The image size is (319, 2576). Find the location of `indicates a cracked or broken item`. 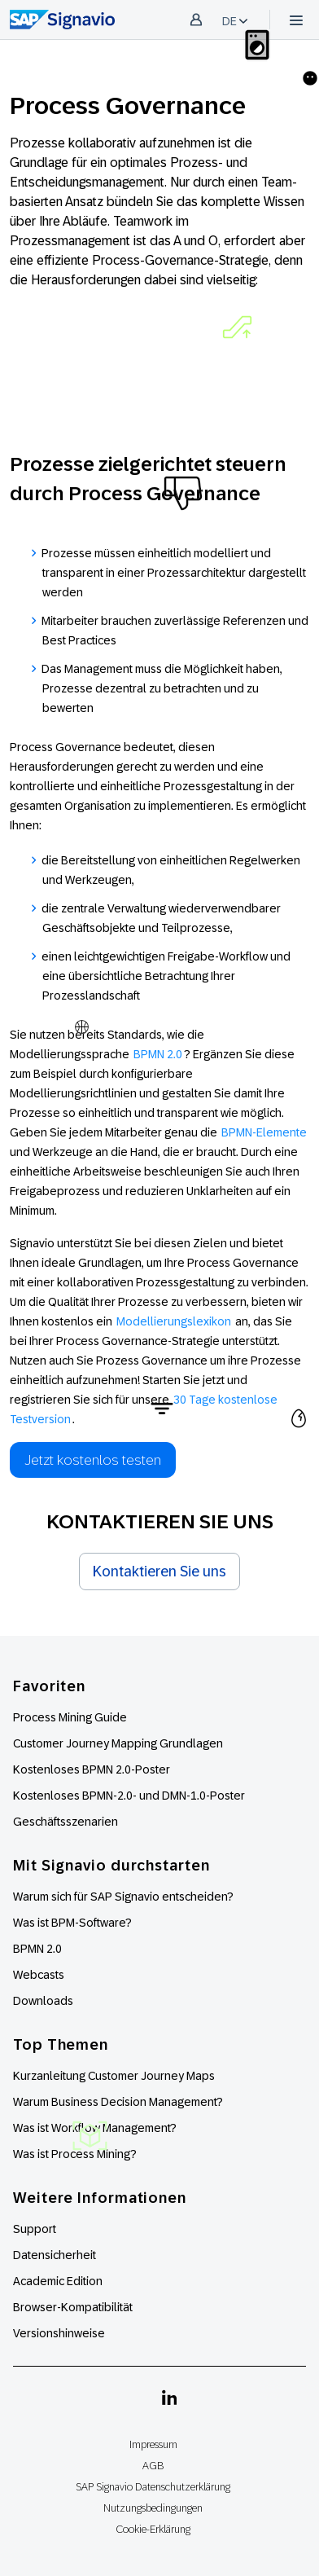

indicates a cracked or broken item is located at coordinates (299, 1418).